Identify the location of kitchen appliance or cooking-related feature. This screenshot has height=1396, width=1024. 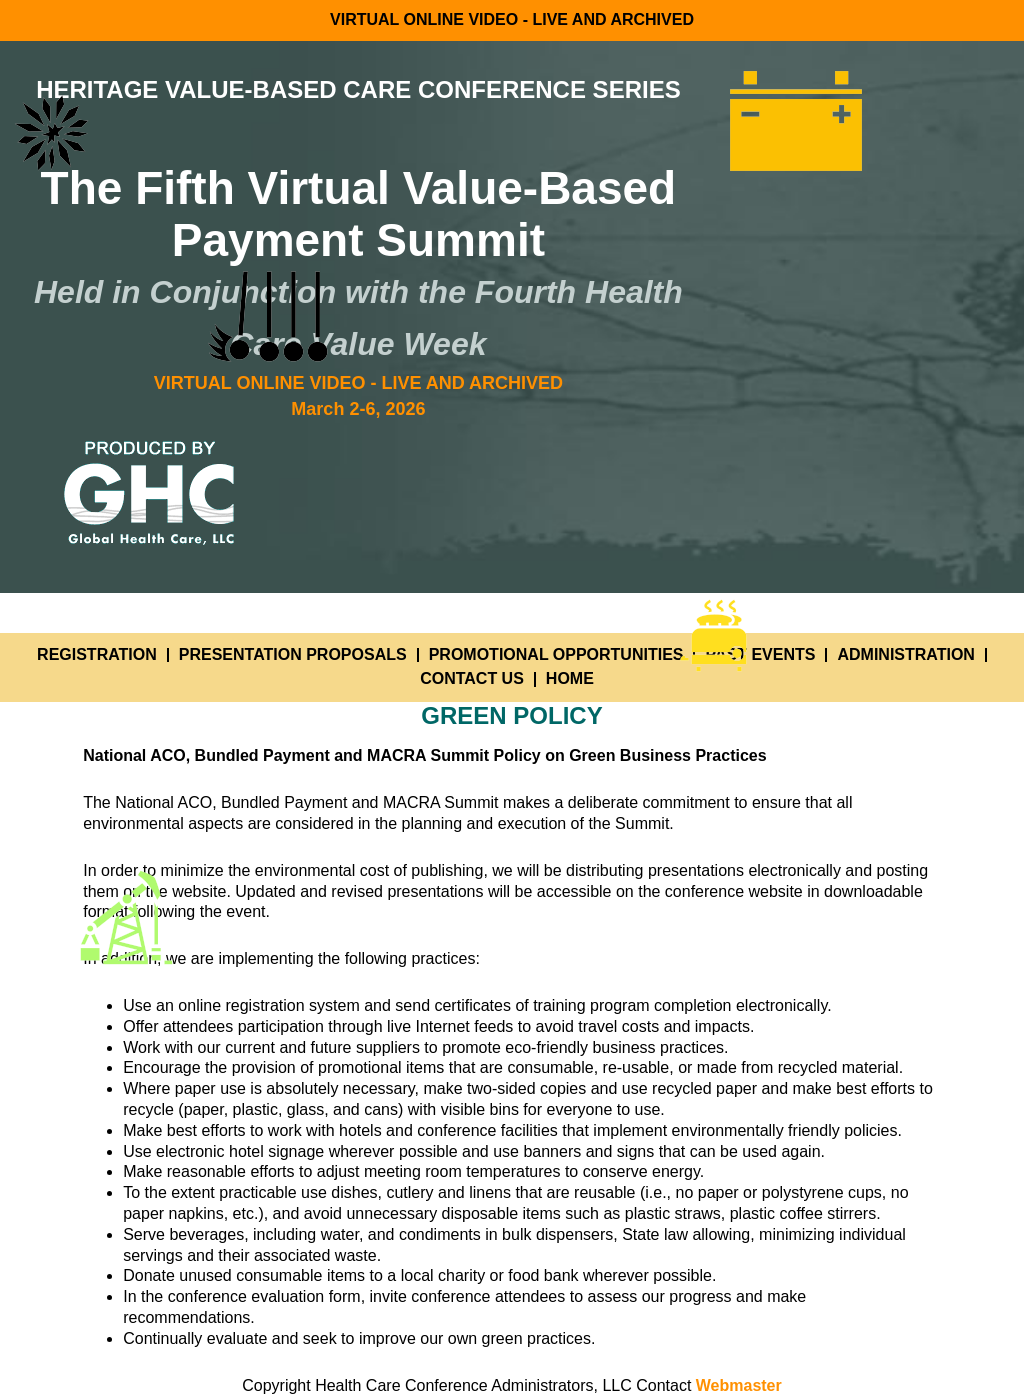
(713, 635).